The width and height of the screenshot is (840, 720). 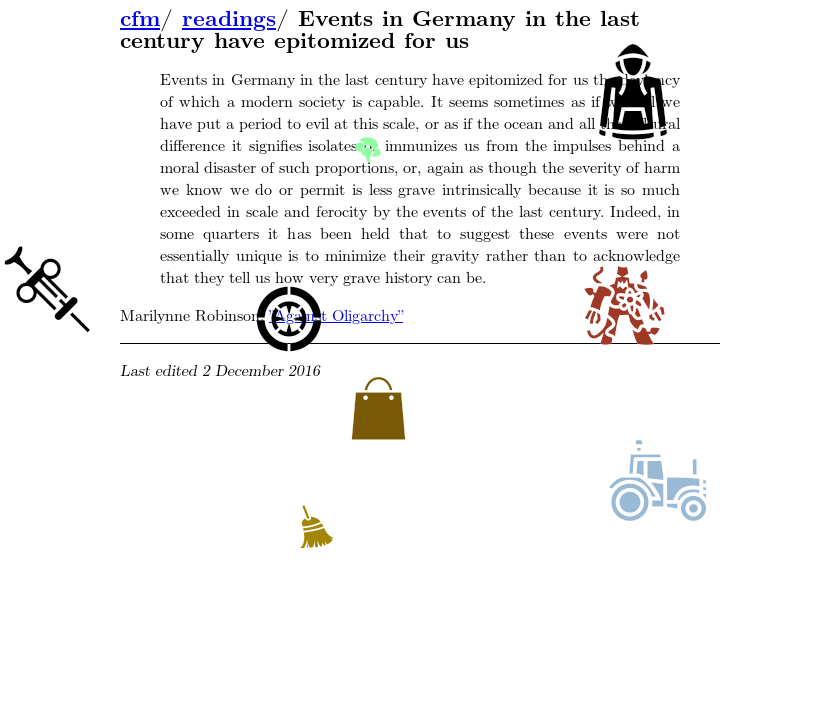 What do you see at coordinates (657, 480) in the screenshot?
I see `access farming or agricultural features` at bounding box center [657, 480].